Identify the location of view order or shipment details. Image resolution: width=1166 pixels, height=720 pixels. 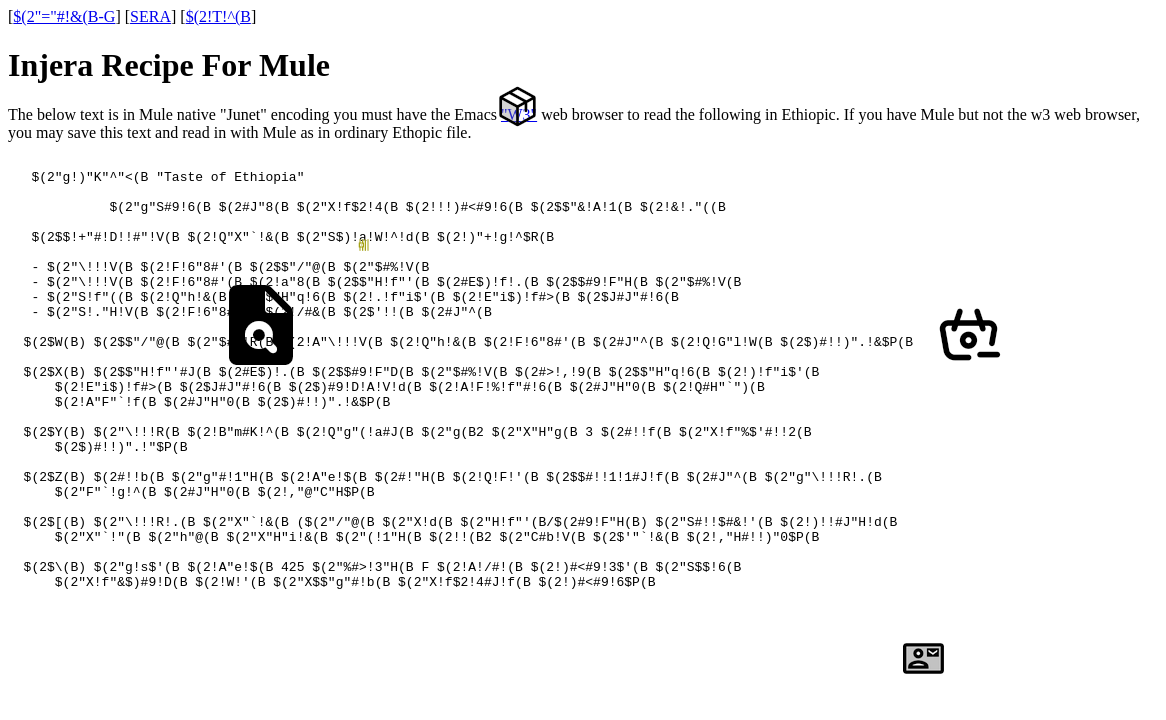
(517, 106).